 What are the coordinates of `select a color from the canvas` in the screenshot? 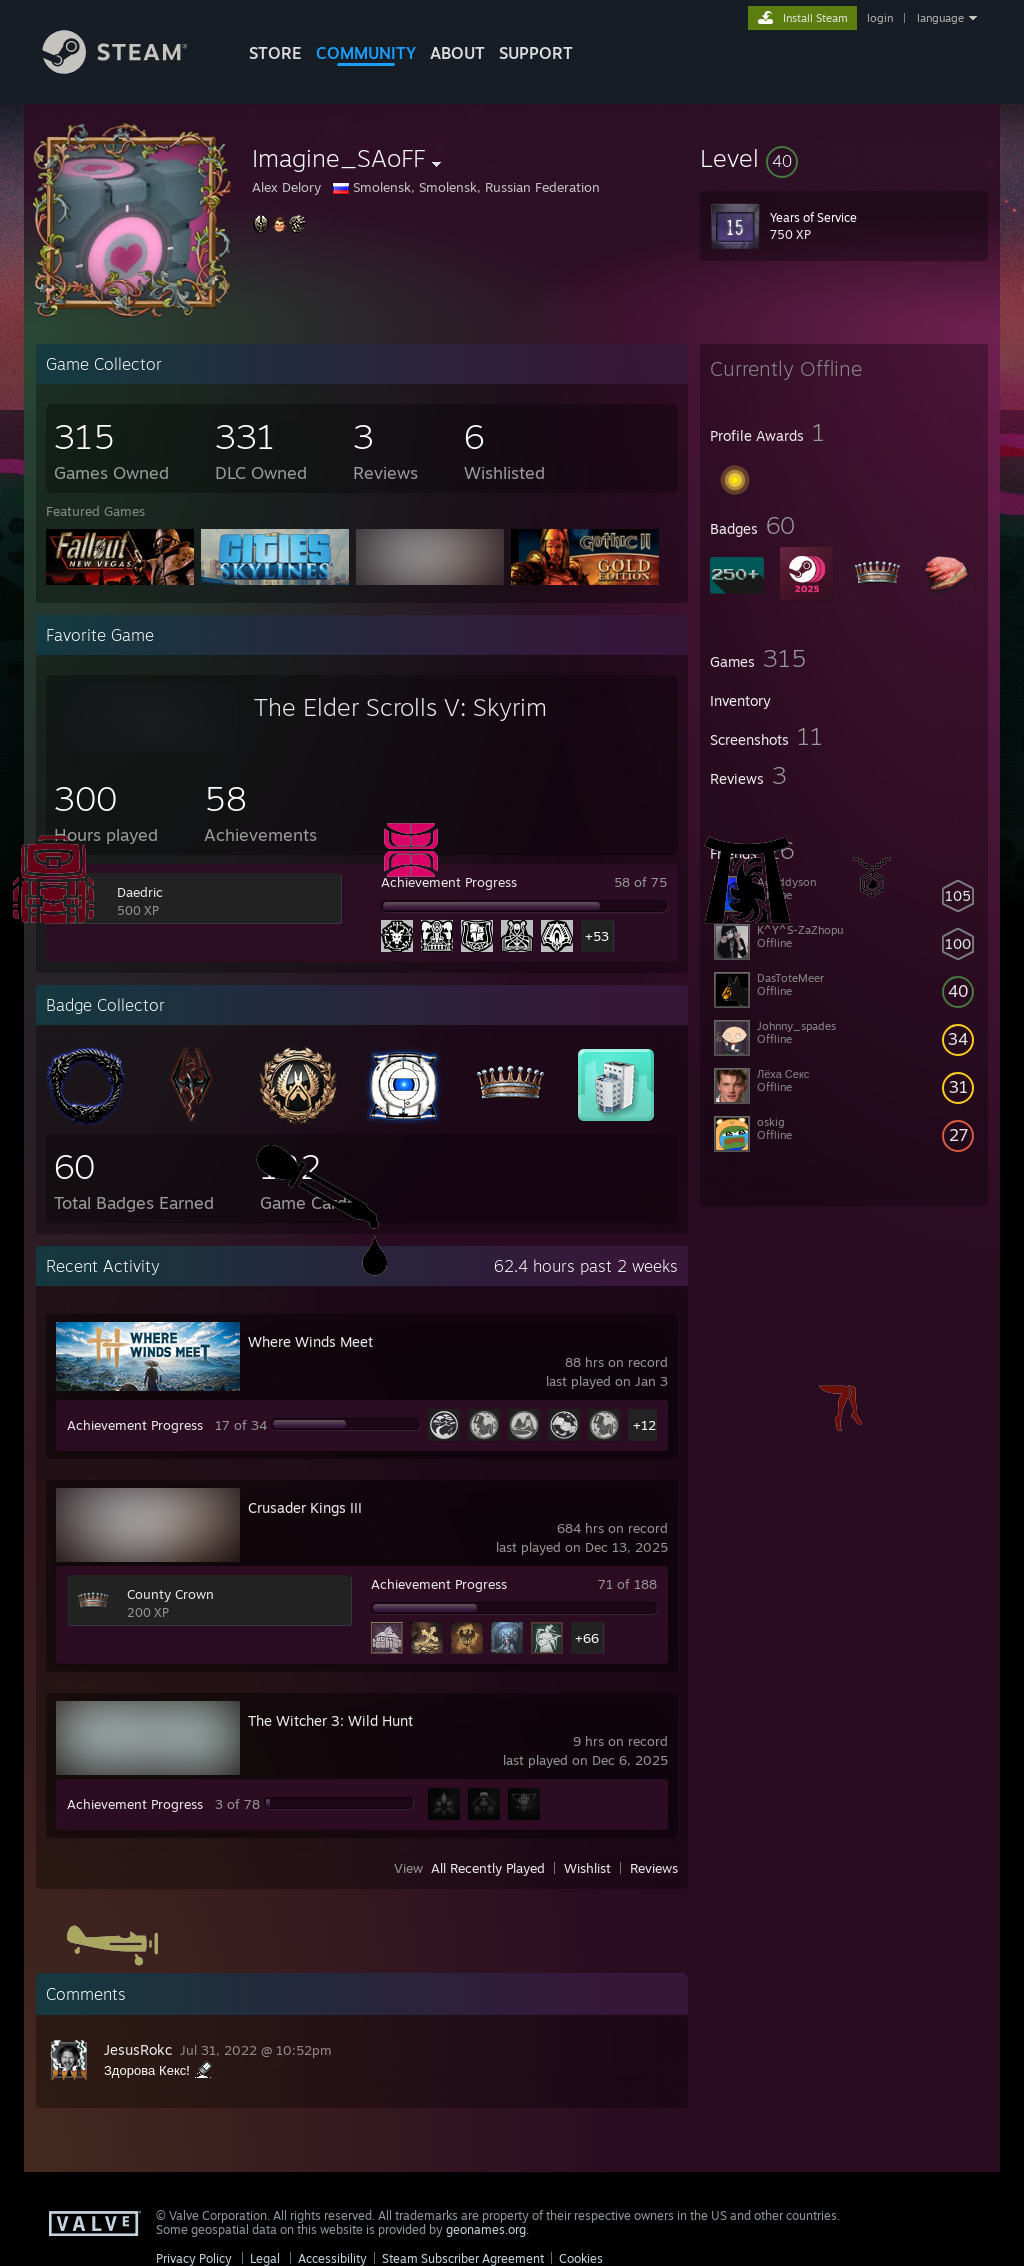 It's located at (321, 1209).